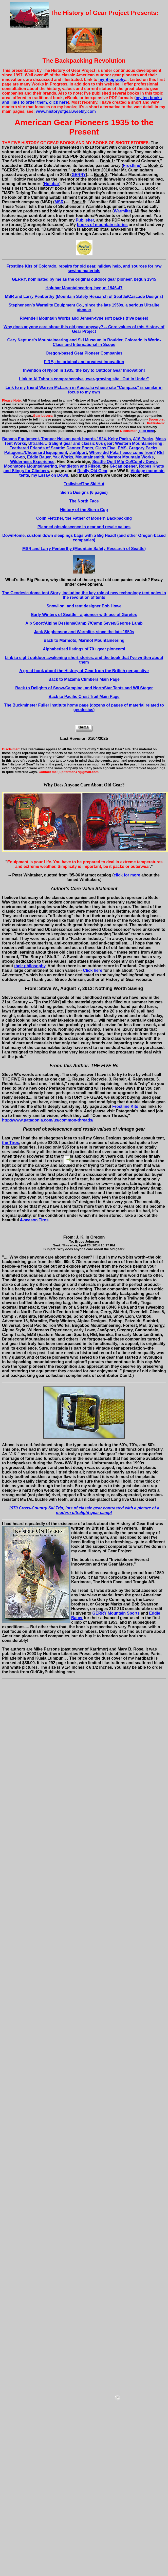 This screenshot has height=2576, width=168. I want to click on export document to another location, so click(67, 1160).